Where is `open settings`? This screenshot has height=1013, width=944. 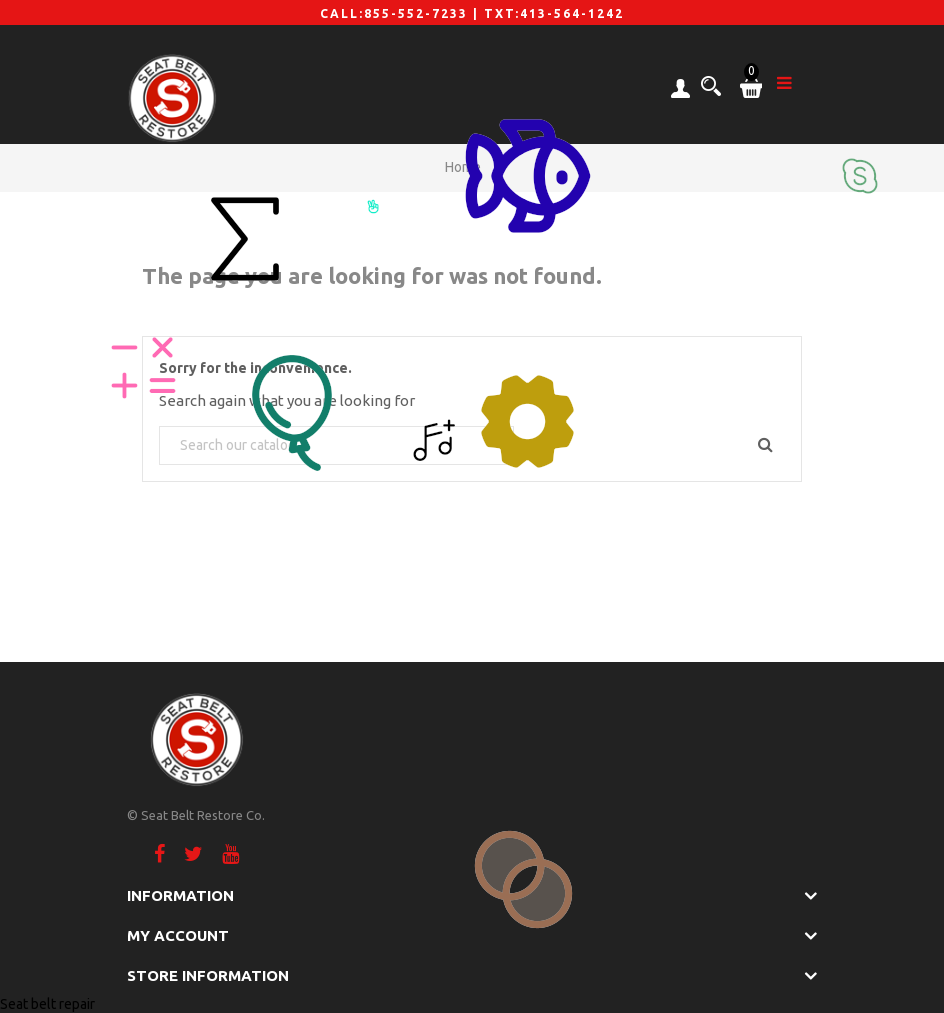 open settings is located at coordinates (527, 421).